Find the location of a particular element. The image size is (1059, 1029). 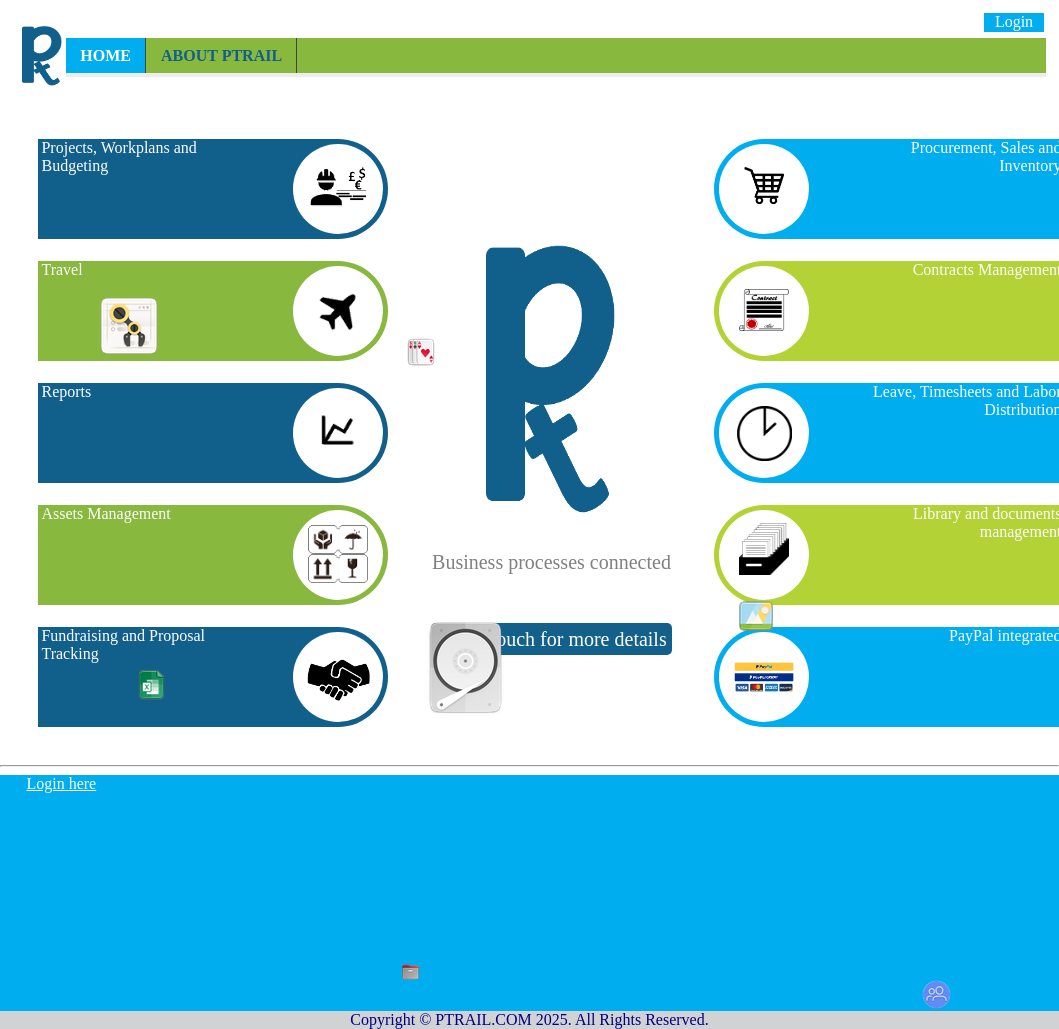

launch solitaire card game is located at coordinates (421, 352).